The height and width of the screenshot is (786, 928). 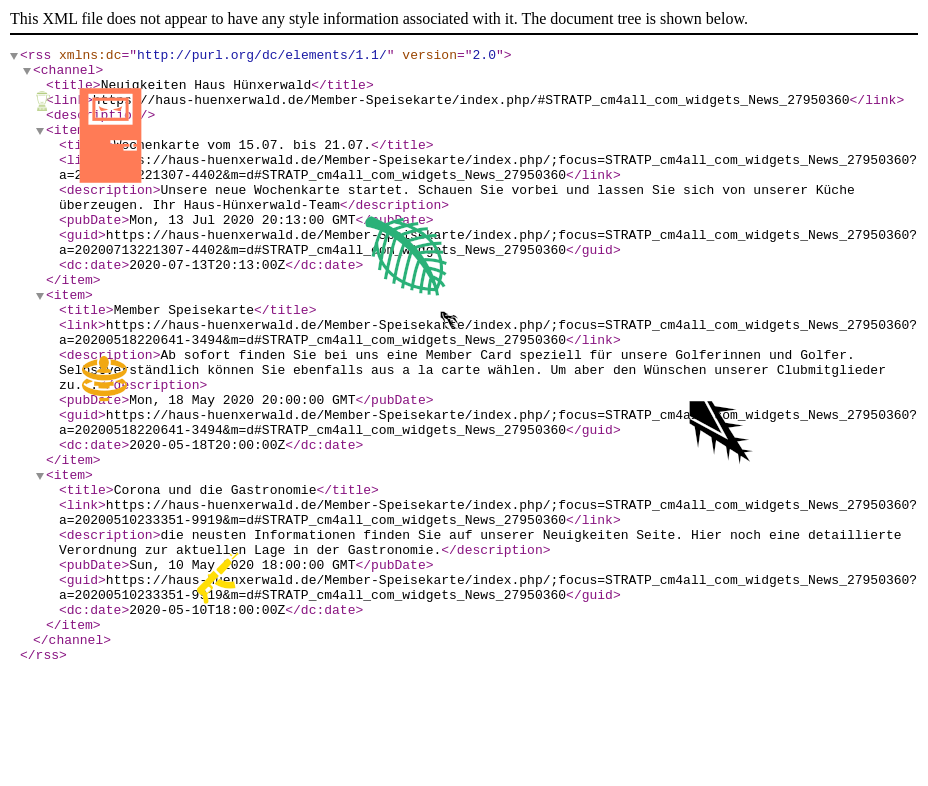 What do you see at coordinates (42, 101) in the screenshot?
I see `access blending or mixing tools` at bounding box center [42, 101].